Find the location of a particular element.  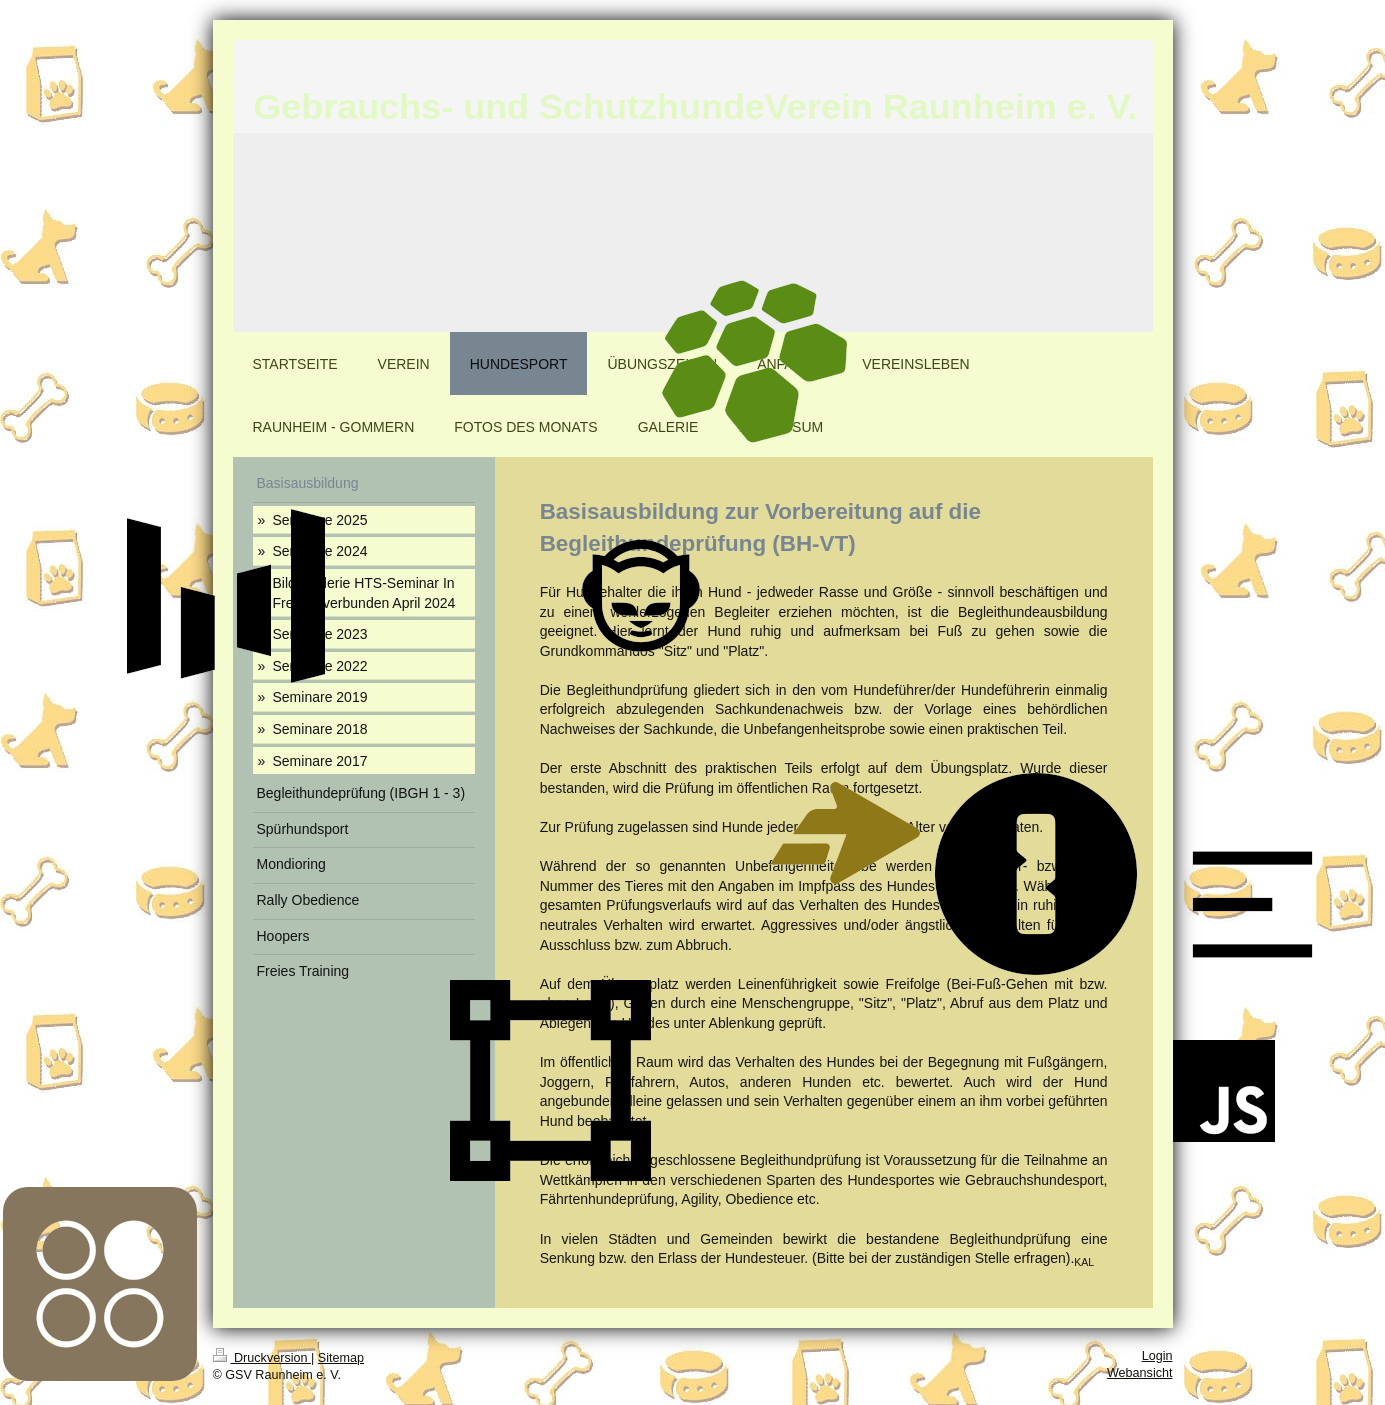

H3 geospatial indexing system logo is located at coordinates (754, 361).